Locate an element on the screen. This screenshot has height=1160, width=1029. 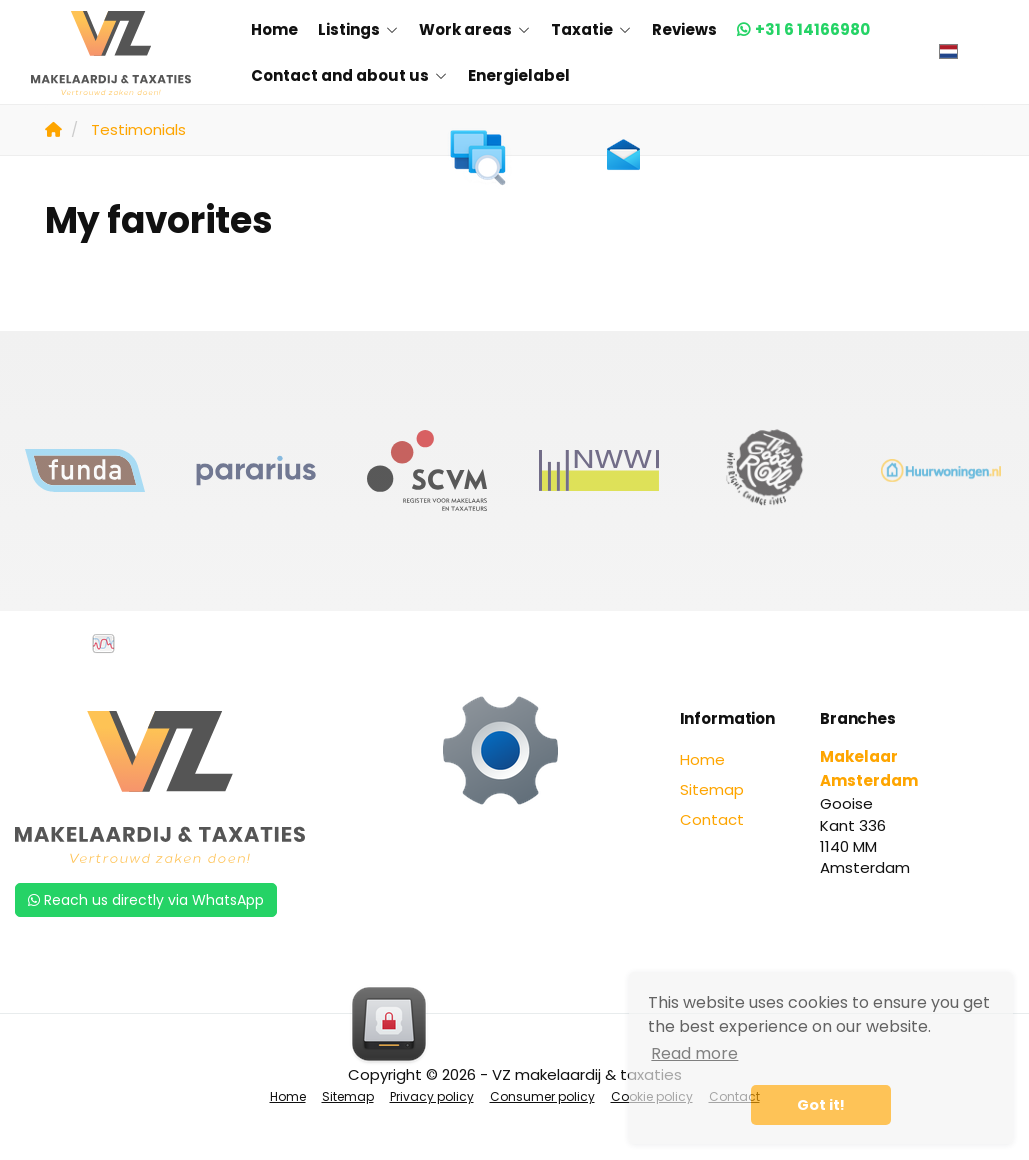
open windows settings is located at coordinates (500, 750).